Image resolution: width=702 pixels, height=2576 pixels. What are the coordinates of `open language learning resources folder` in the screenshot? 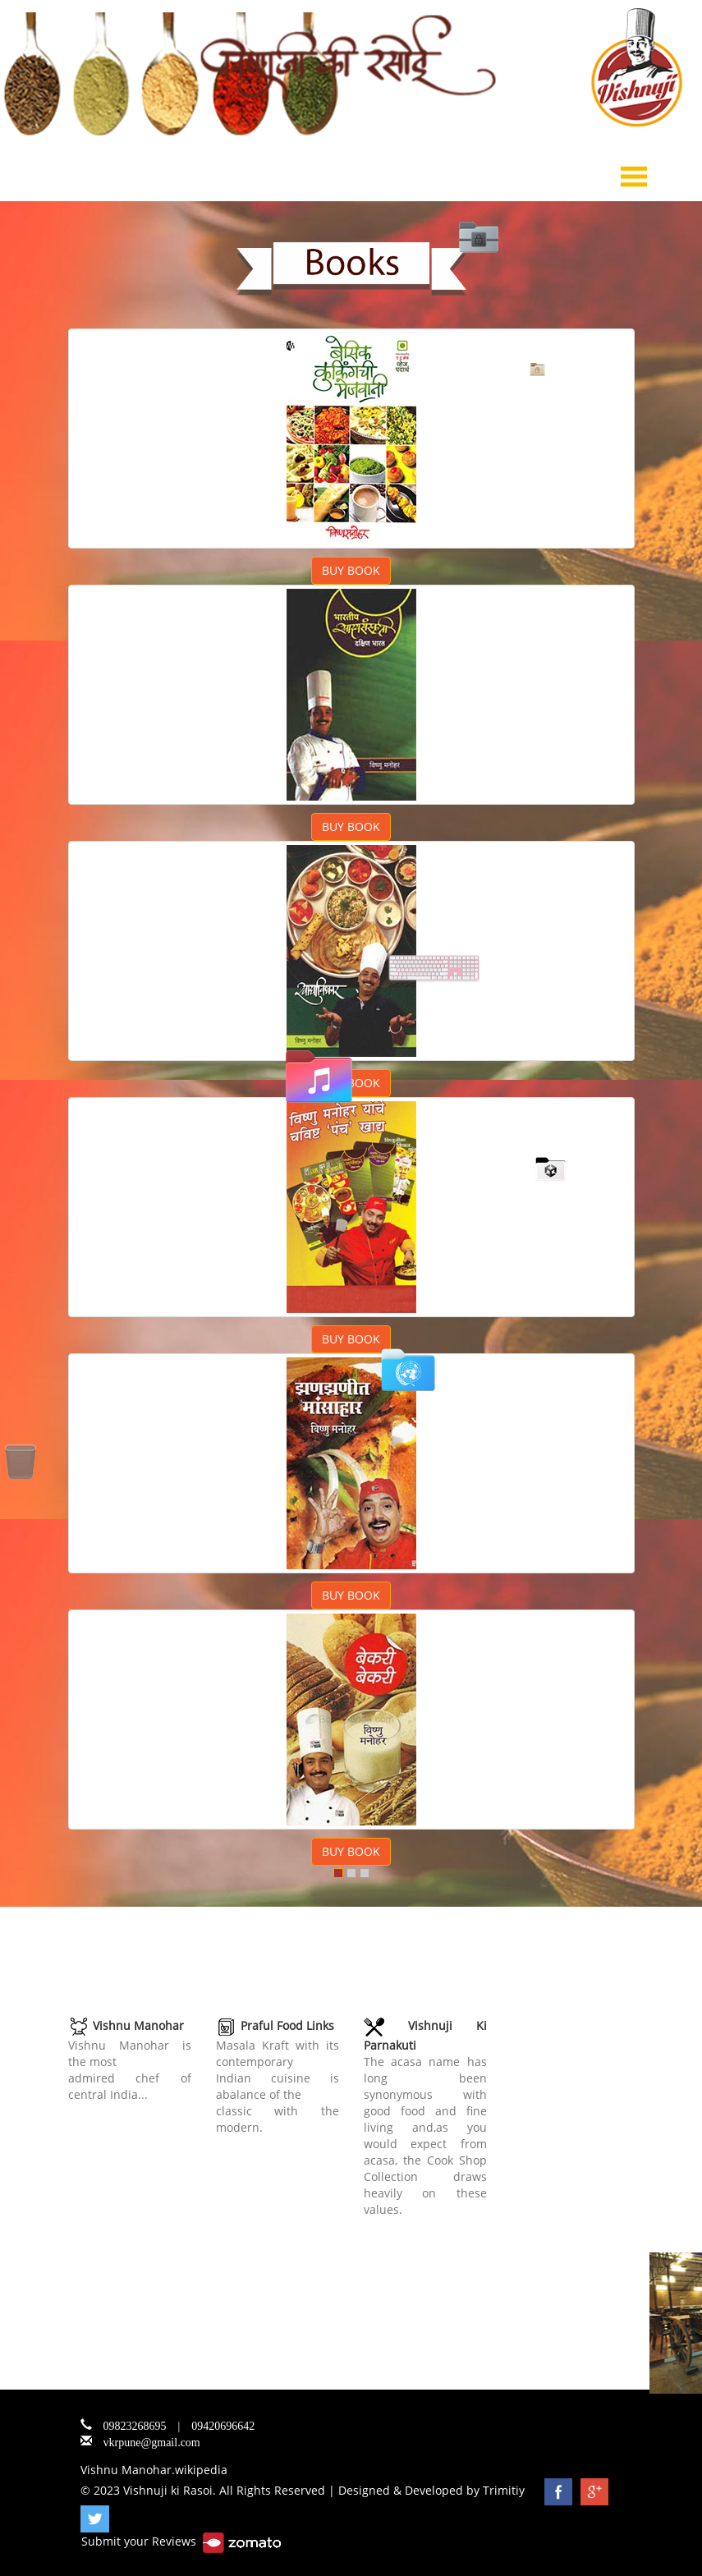 It's located at (408, 1371).